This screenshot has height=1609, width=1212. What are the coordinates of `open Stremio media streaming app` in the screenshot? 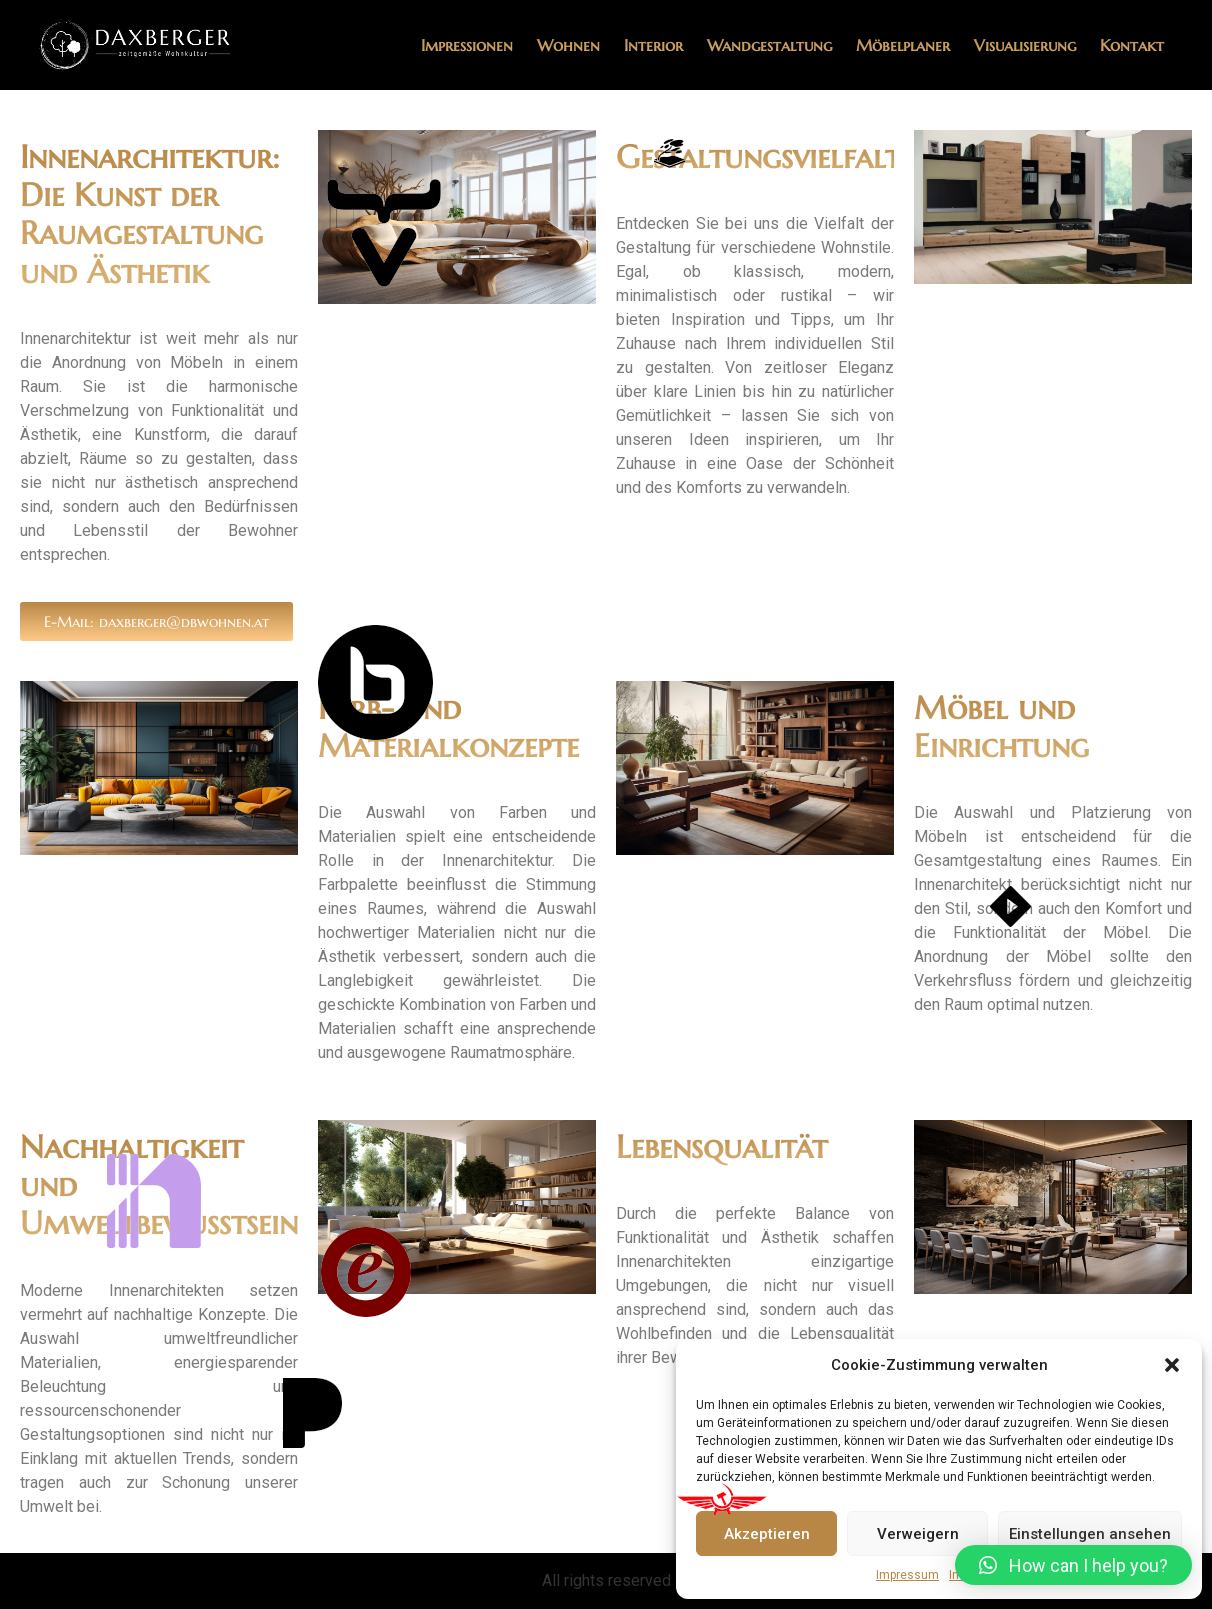 It's located at (1010, 906).